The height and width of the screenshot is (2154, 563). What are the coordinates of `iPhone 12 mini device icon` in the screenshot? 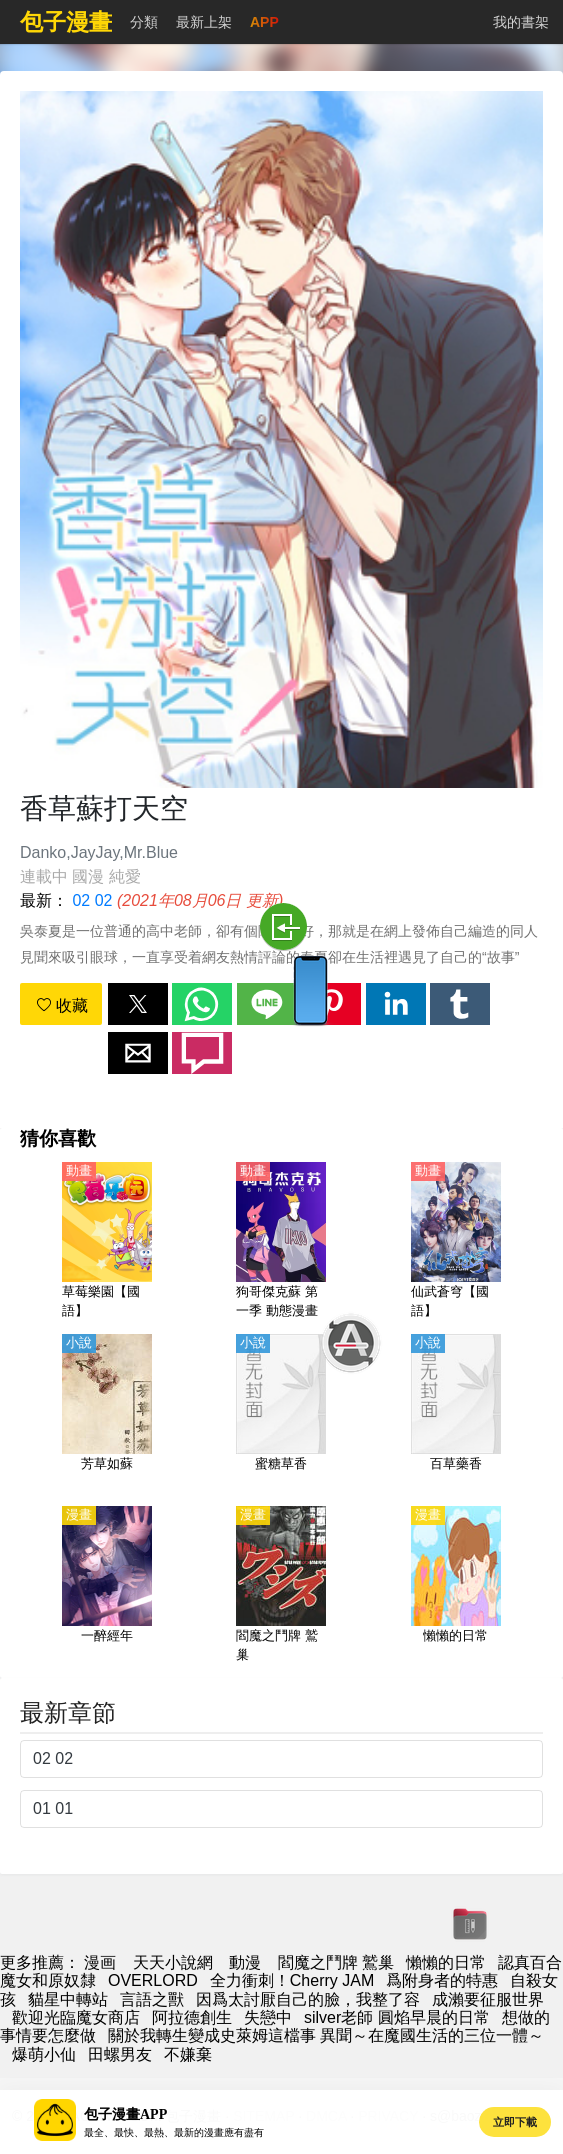 It's located at (310, 991).